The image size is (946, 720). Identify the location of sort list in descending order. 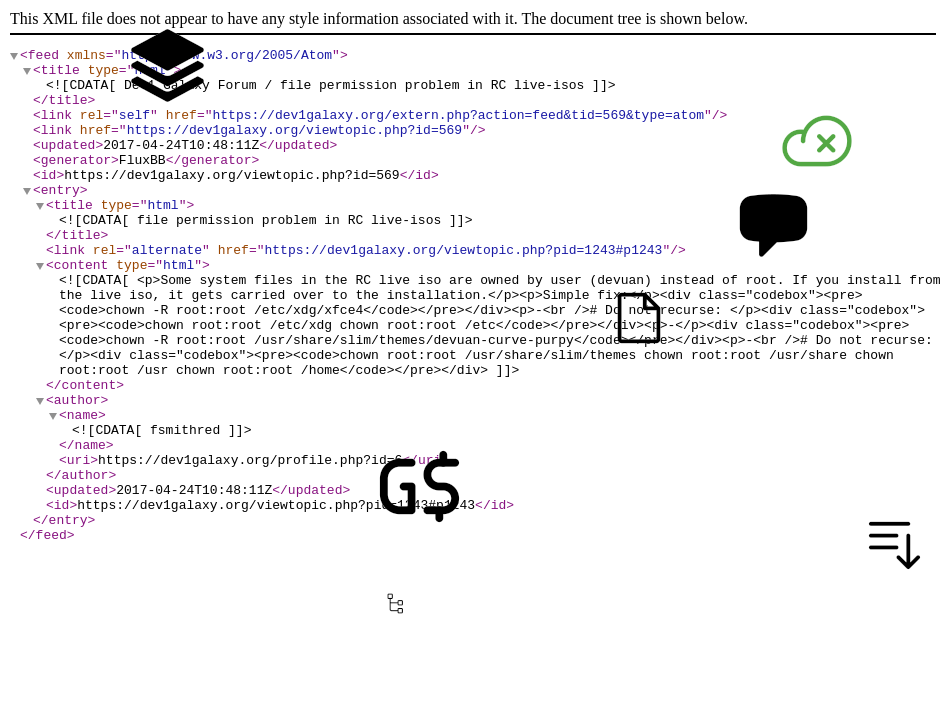
(894, 543).